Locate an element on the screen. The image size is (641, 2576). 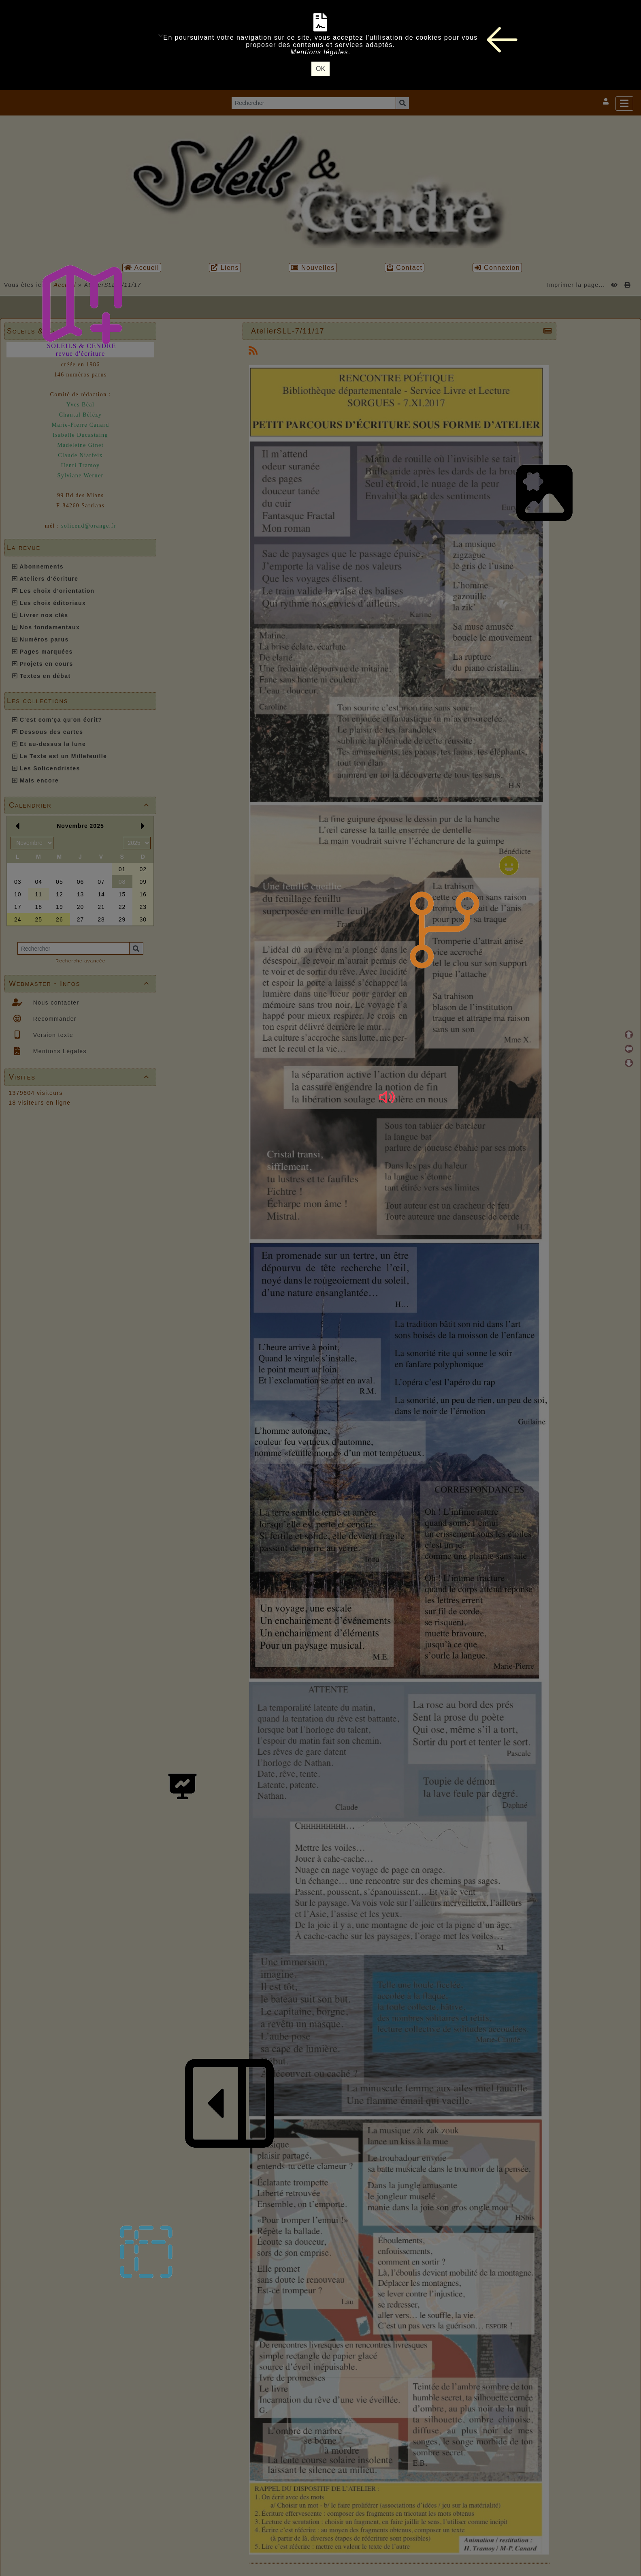
create a new project from a template is located at coordinates (146, 2252).